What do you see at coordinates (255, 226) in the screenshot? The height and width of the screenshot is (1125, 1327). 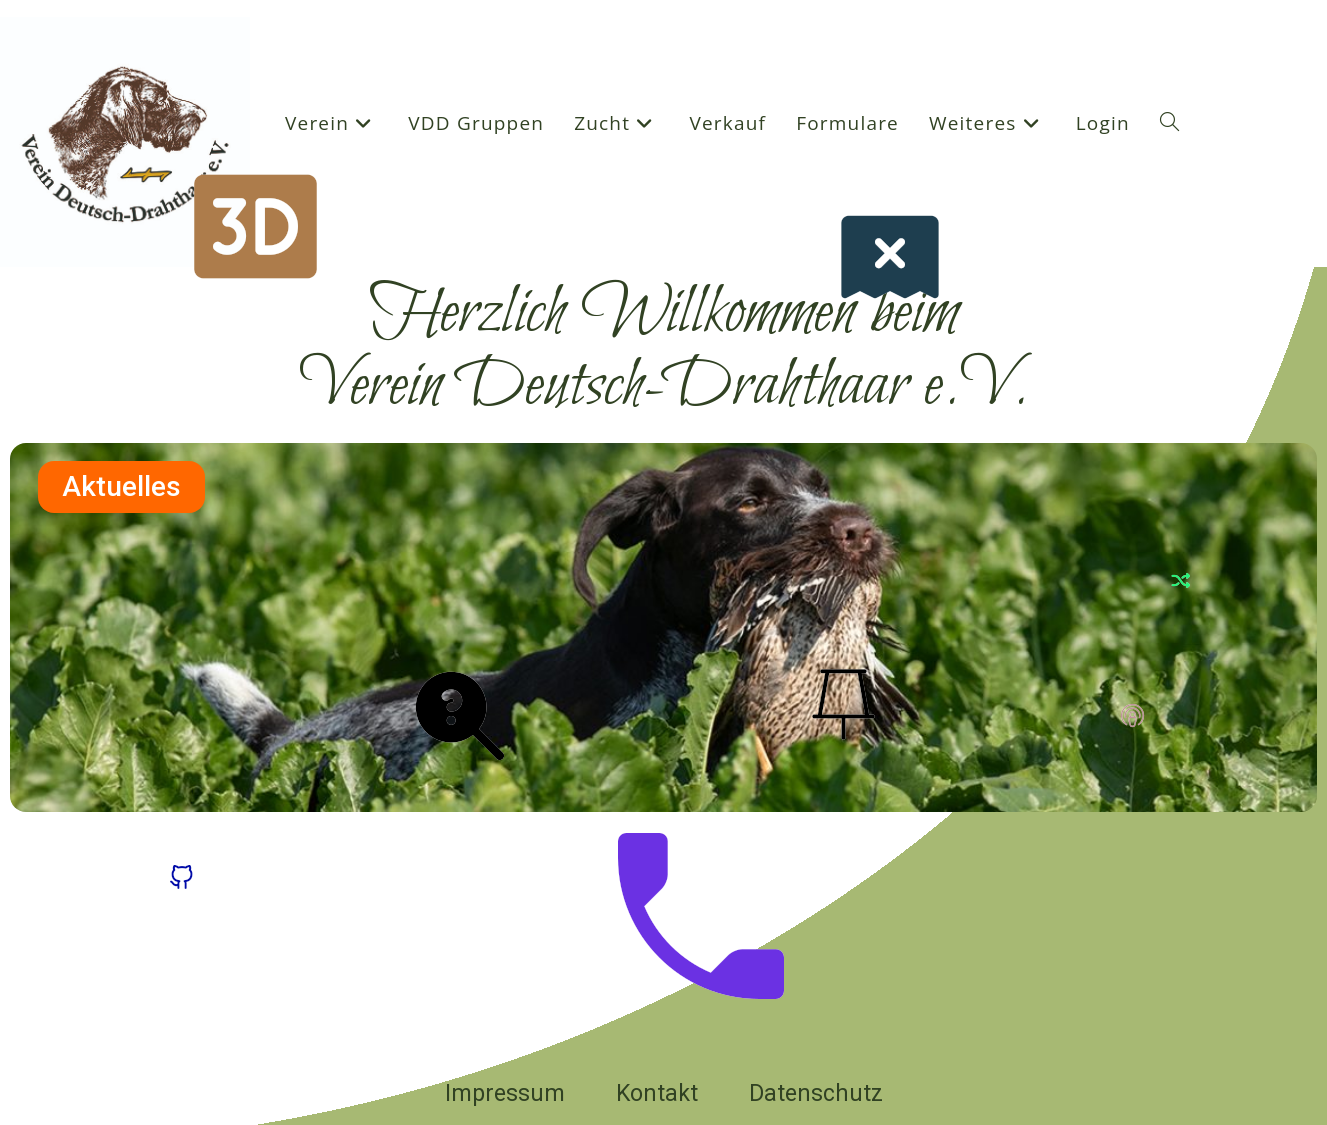 I see `switch to 3D view mode` at bounding box center [255, 226].